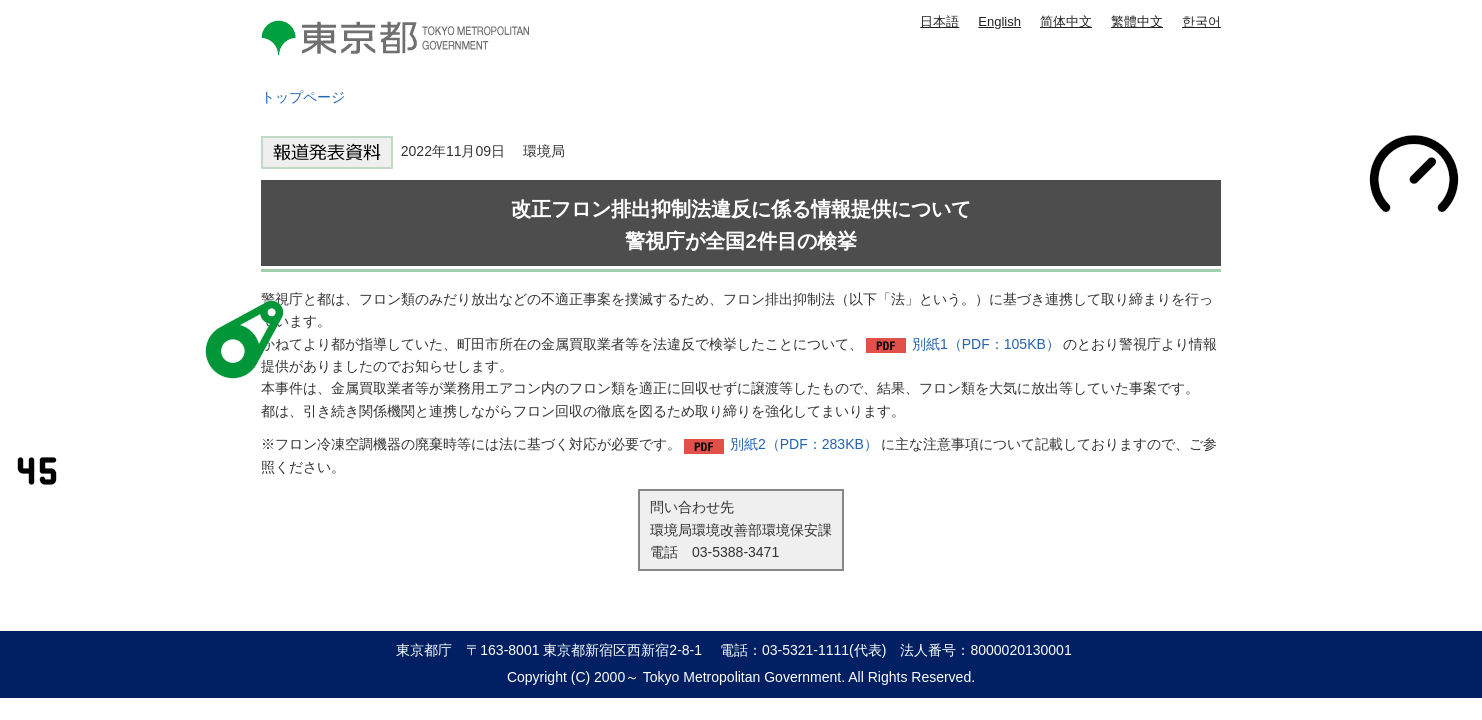 This screenshot has height=720, width=1482. What do you see at coordinates (37, 471) in the screenshot?
I see `indicates item number 45 in a list or sequence` at bounding box center [37, 471].